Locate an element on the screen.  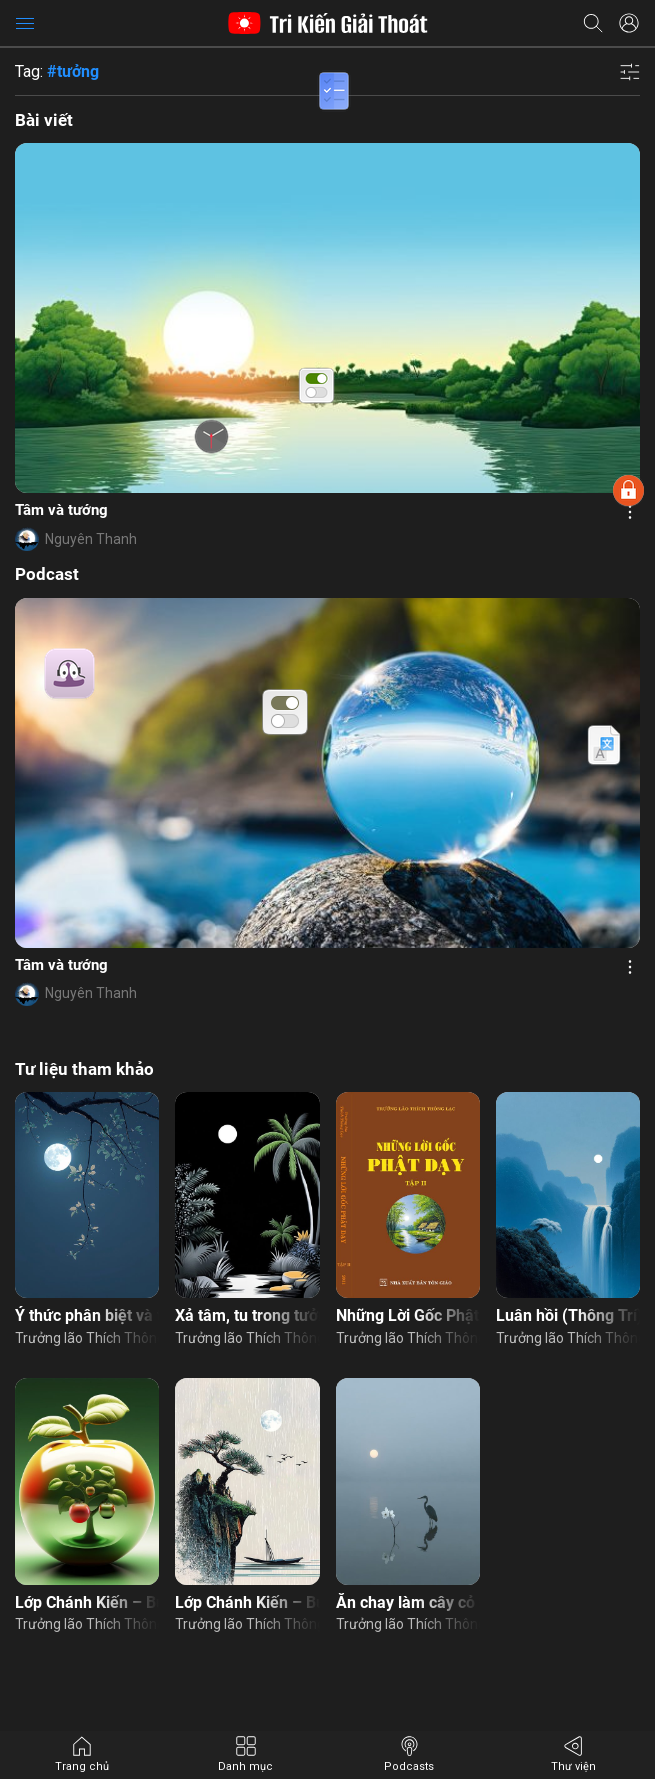
open work tasks or to-do list app is located at coordinates (334, 91).